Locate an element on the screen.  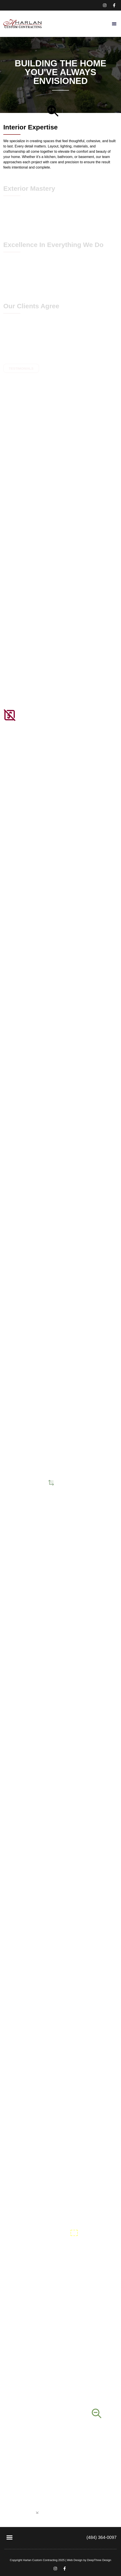
indicates a selection area or bounding box is located at coordinates (74, 2233).